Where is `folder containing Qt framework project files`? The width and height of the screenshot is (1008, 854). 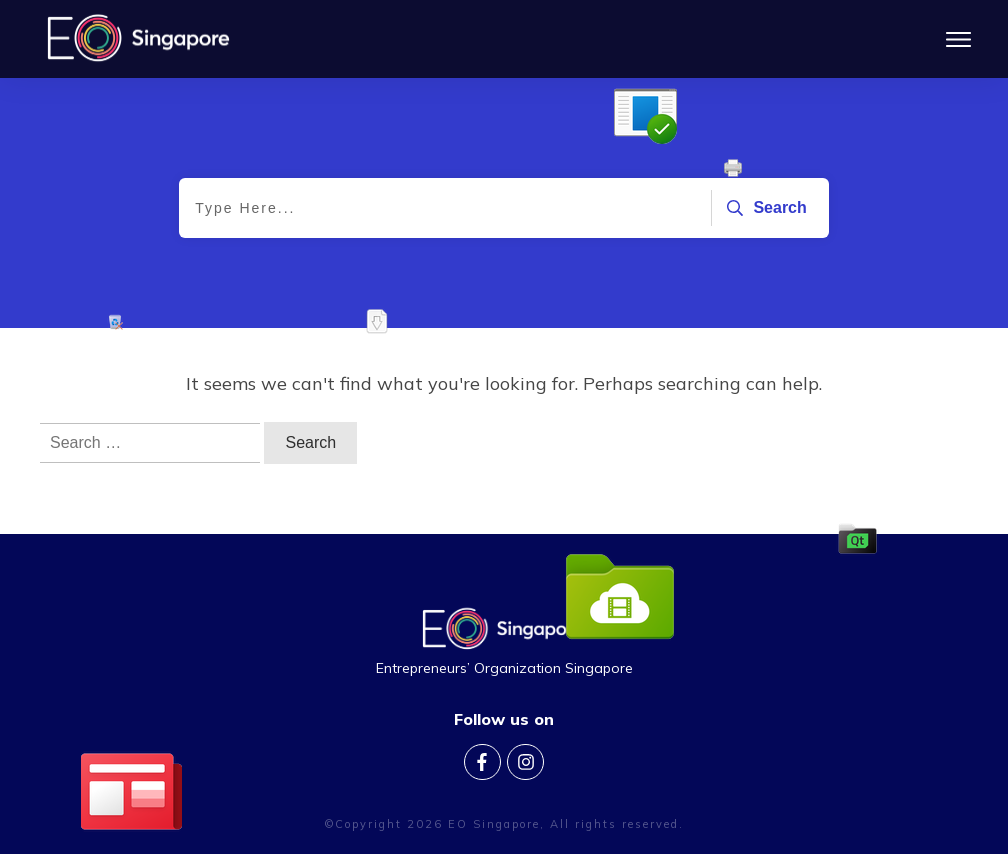
folder containing Qt framework project files is located at coordinates (857, 539).